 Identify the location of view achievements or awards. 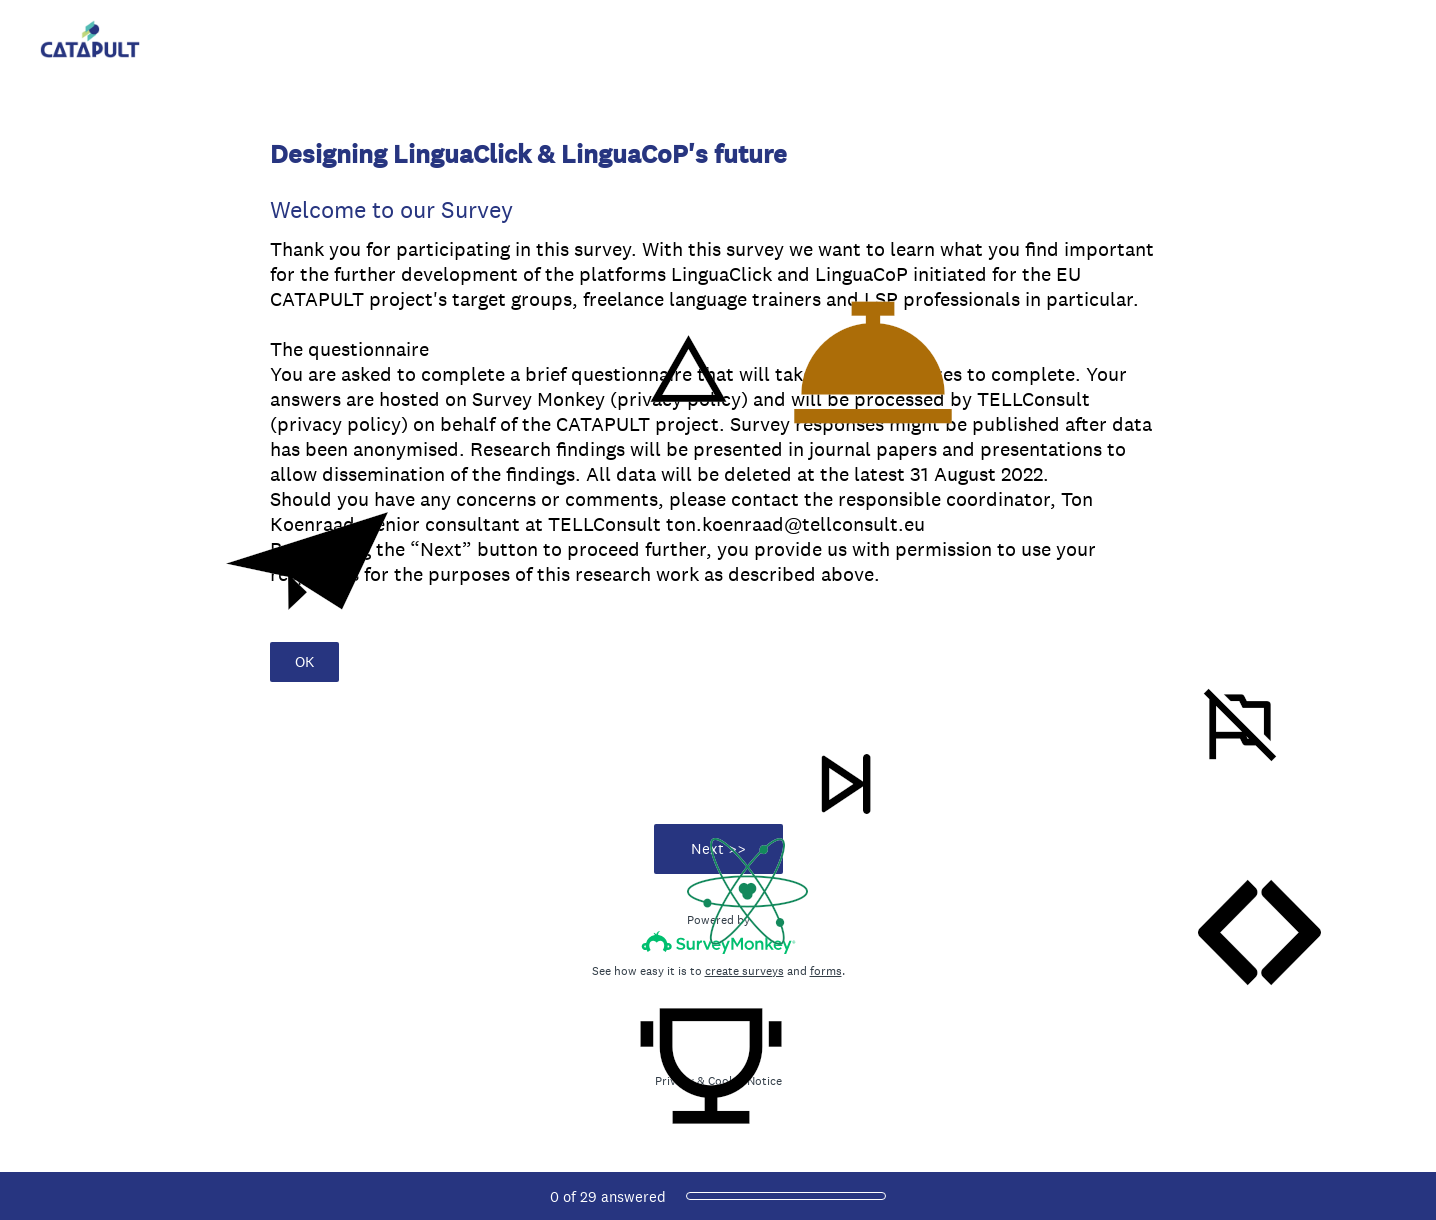
(711, 1066).